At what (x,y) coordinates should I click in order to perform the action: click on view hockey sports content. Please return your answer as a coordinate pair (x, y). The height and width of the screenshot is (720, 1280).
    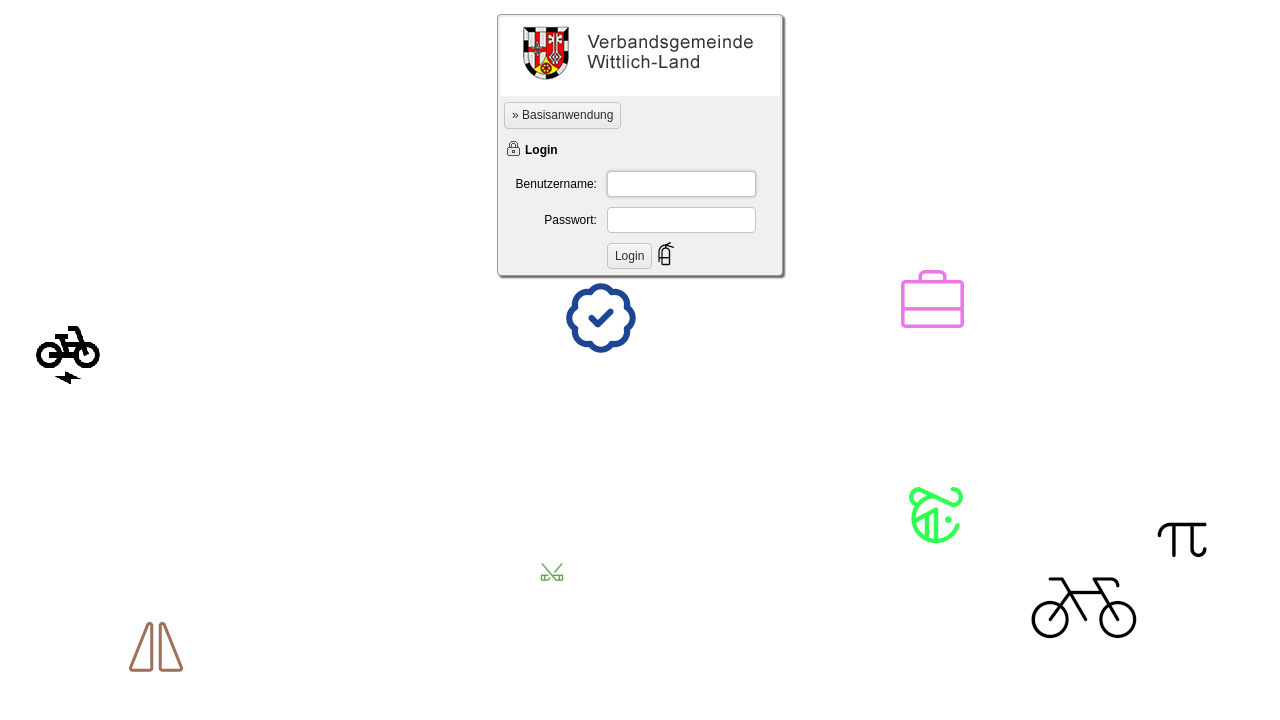
    Looking at the image, I should click on (552, 572).